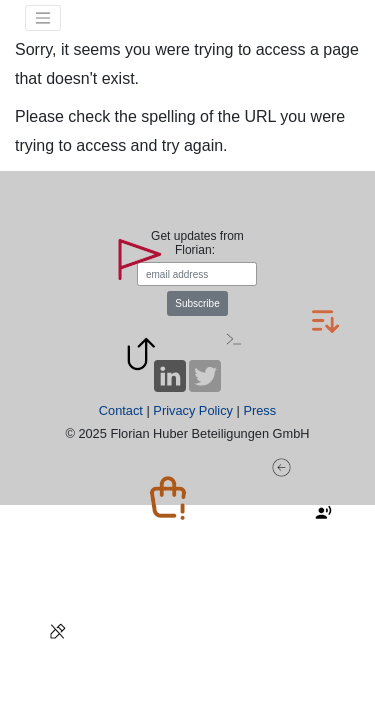 This screenshot has height=720, width=375. Describe the element at coordinates (168, 497) in the screenshot. I see `shopping bag requires attention or action` at that location.